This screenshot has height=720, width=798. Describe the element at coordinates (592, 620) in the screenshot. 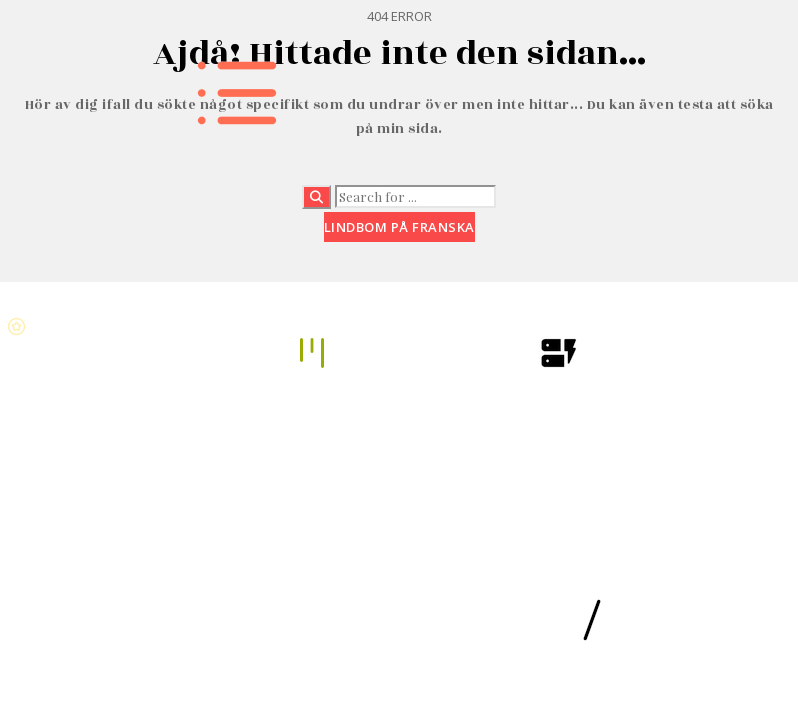

I see `indicates a disabled or unavailable feature` at that location.